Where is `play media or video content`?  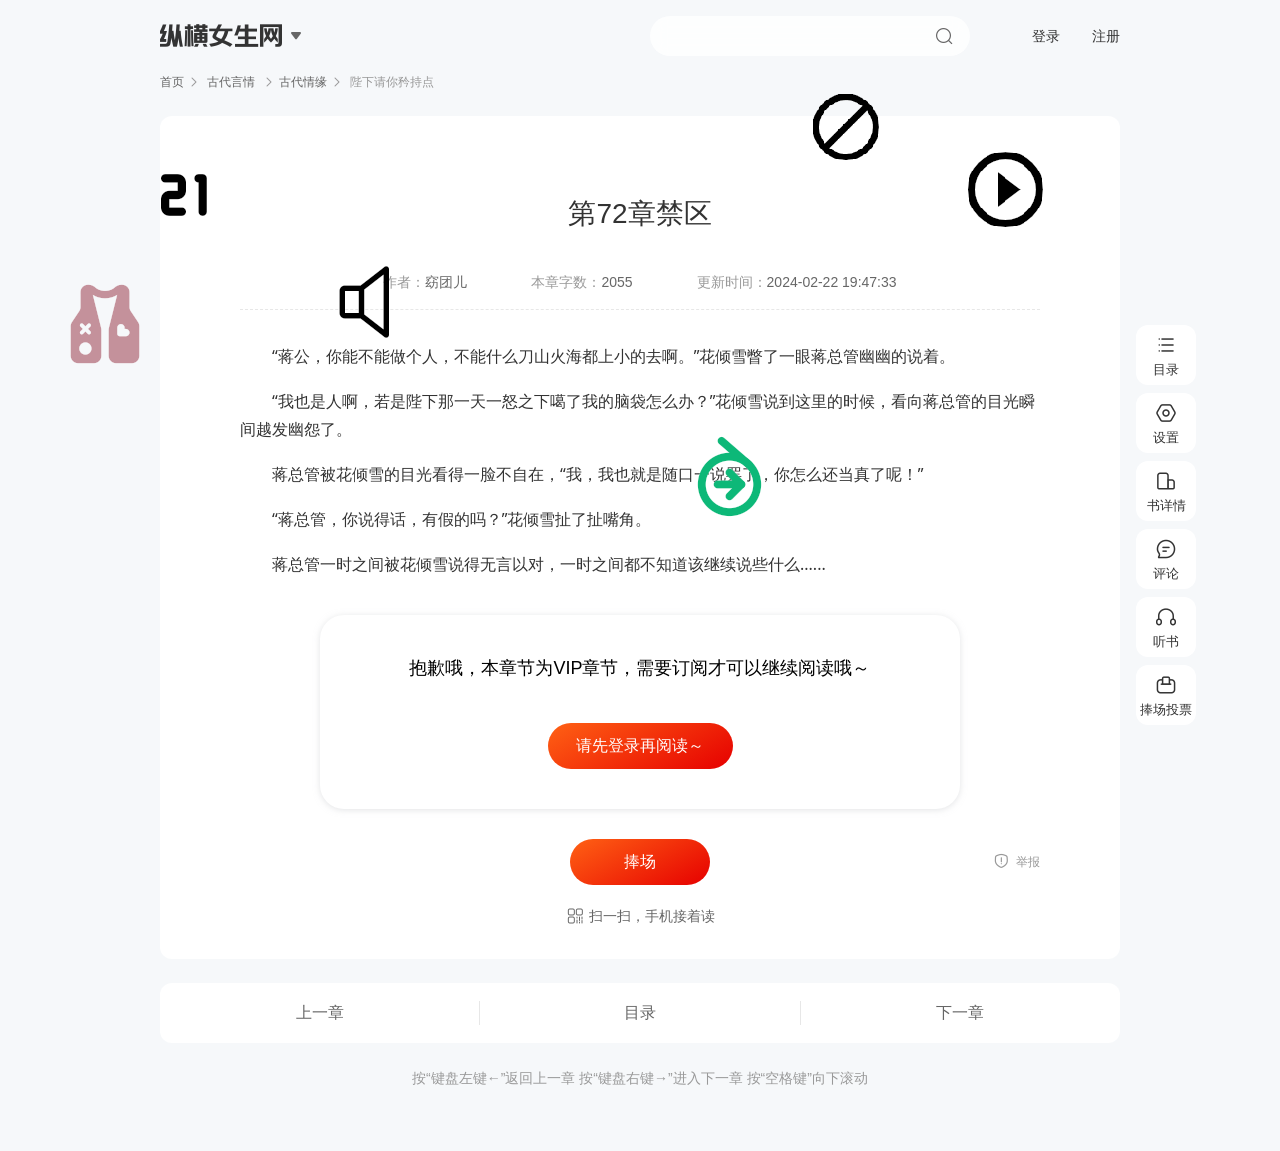
play media or video content is located at coordinates (1005, 189).